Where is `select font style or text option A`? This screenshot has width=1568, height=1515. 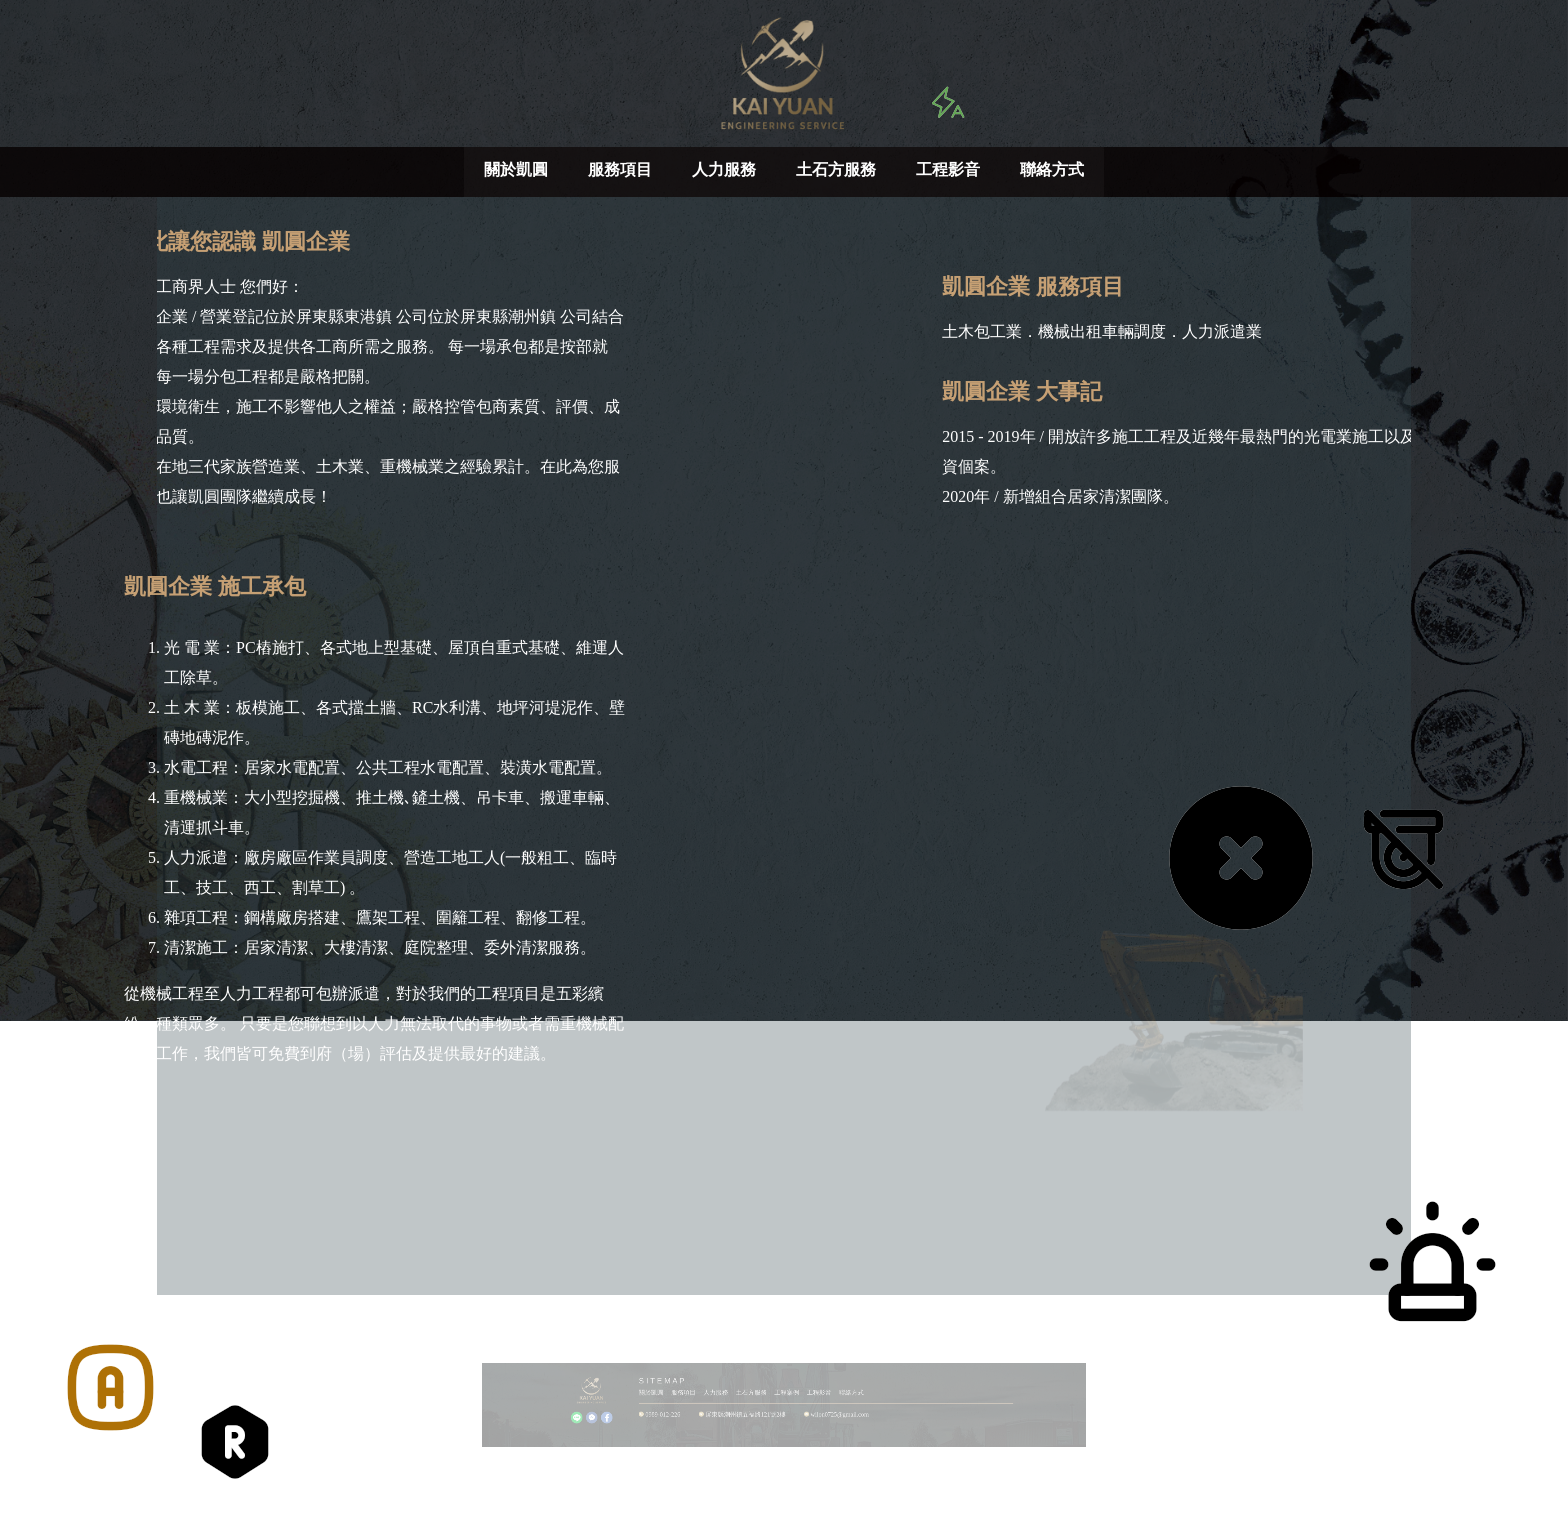 select font style or text option A is located at coordinates (110, 1387).